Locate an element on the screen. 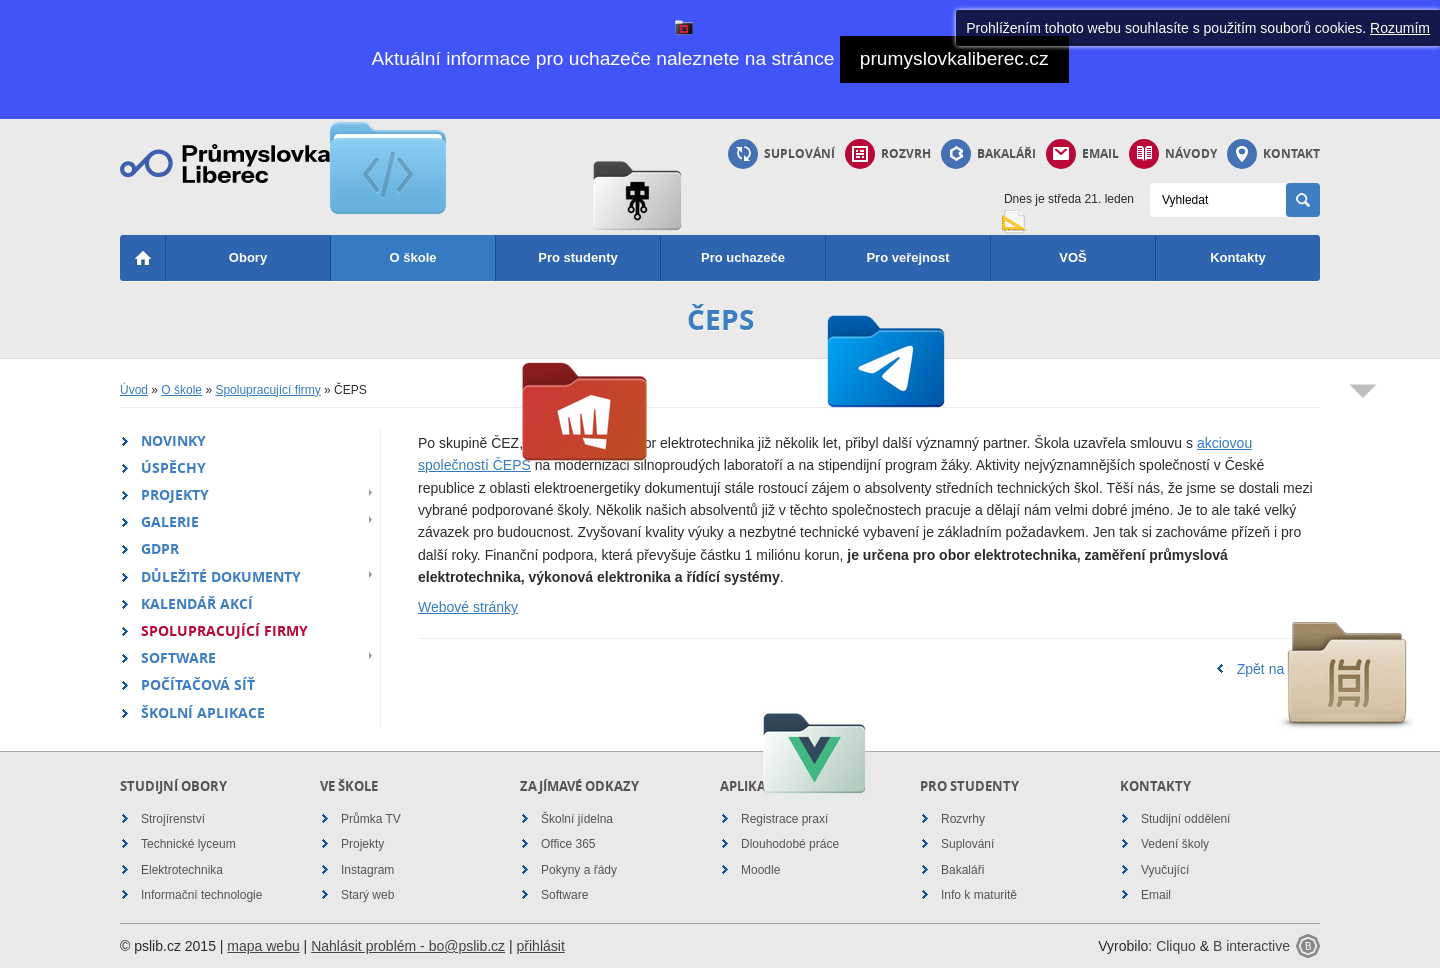 The height and width of the screenshot is (968, 1440). open your code projects folder is located at coordinates (388, 168).